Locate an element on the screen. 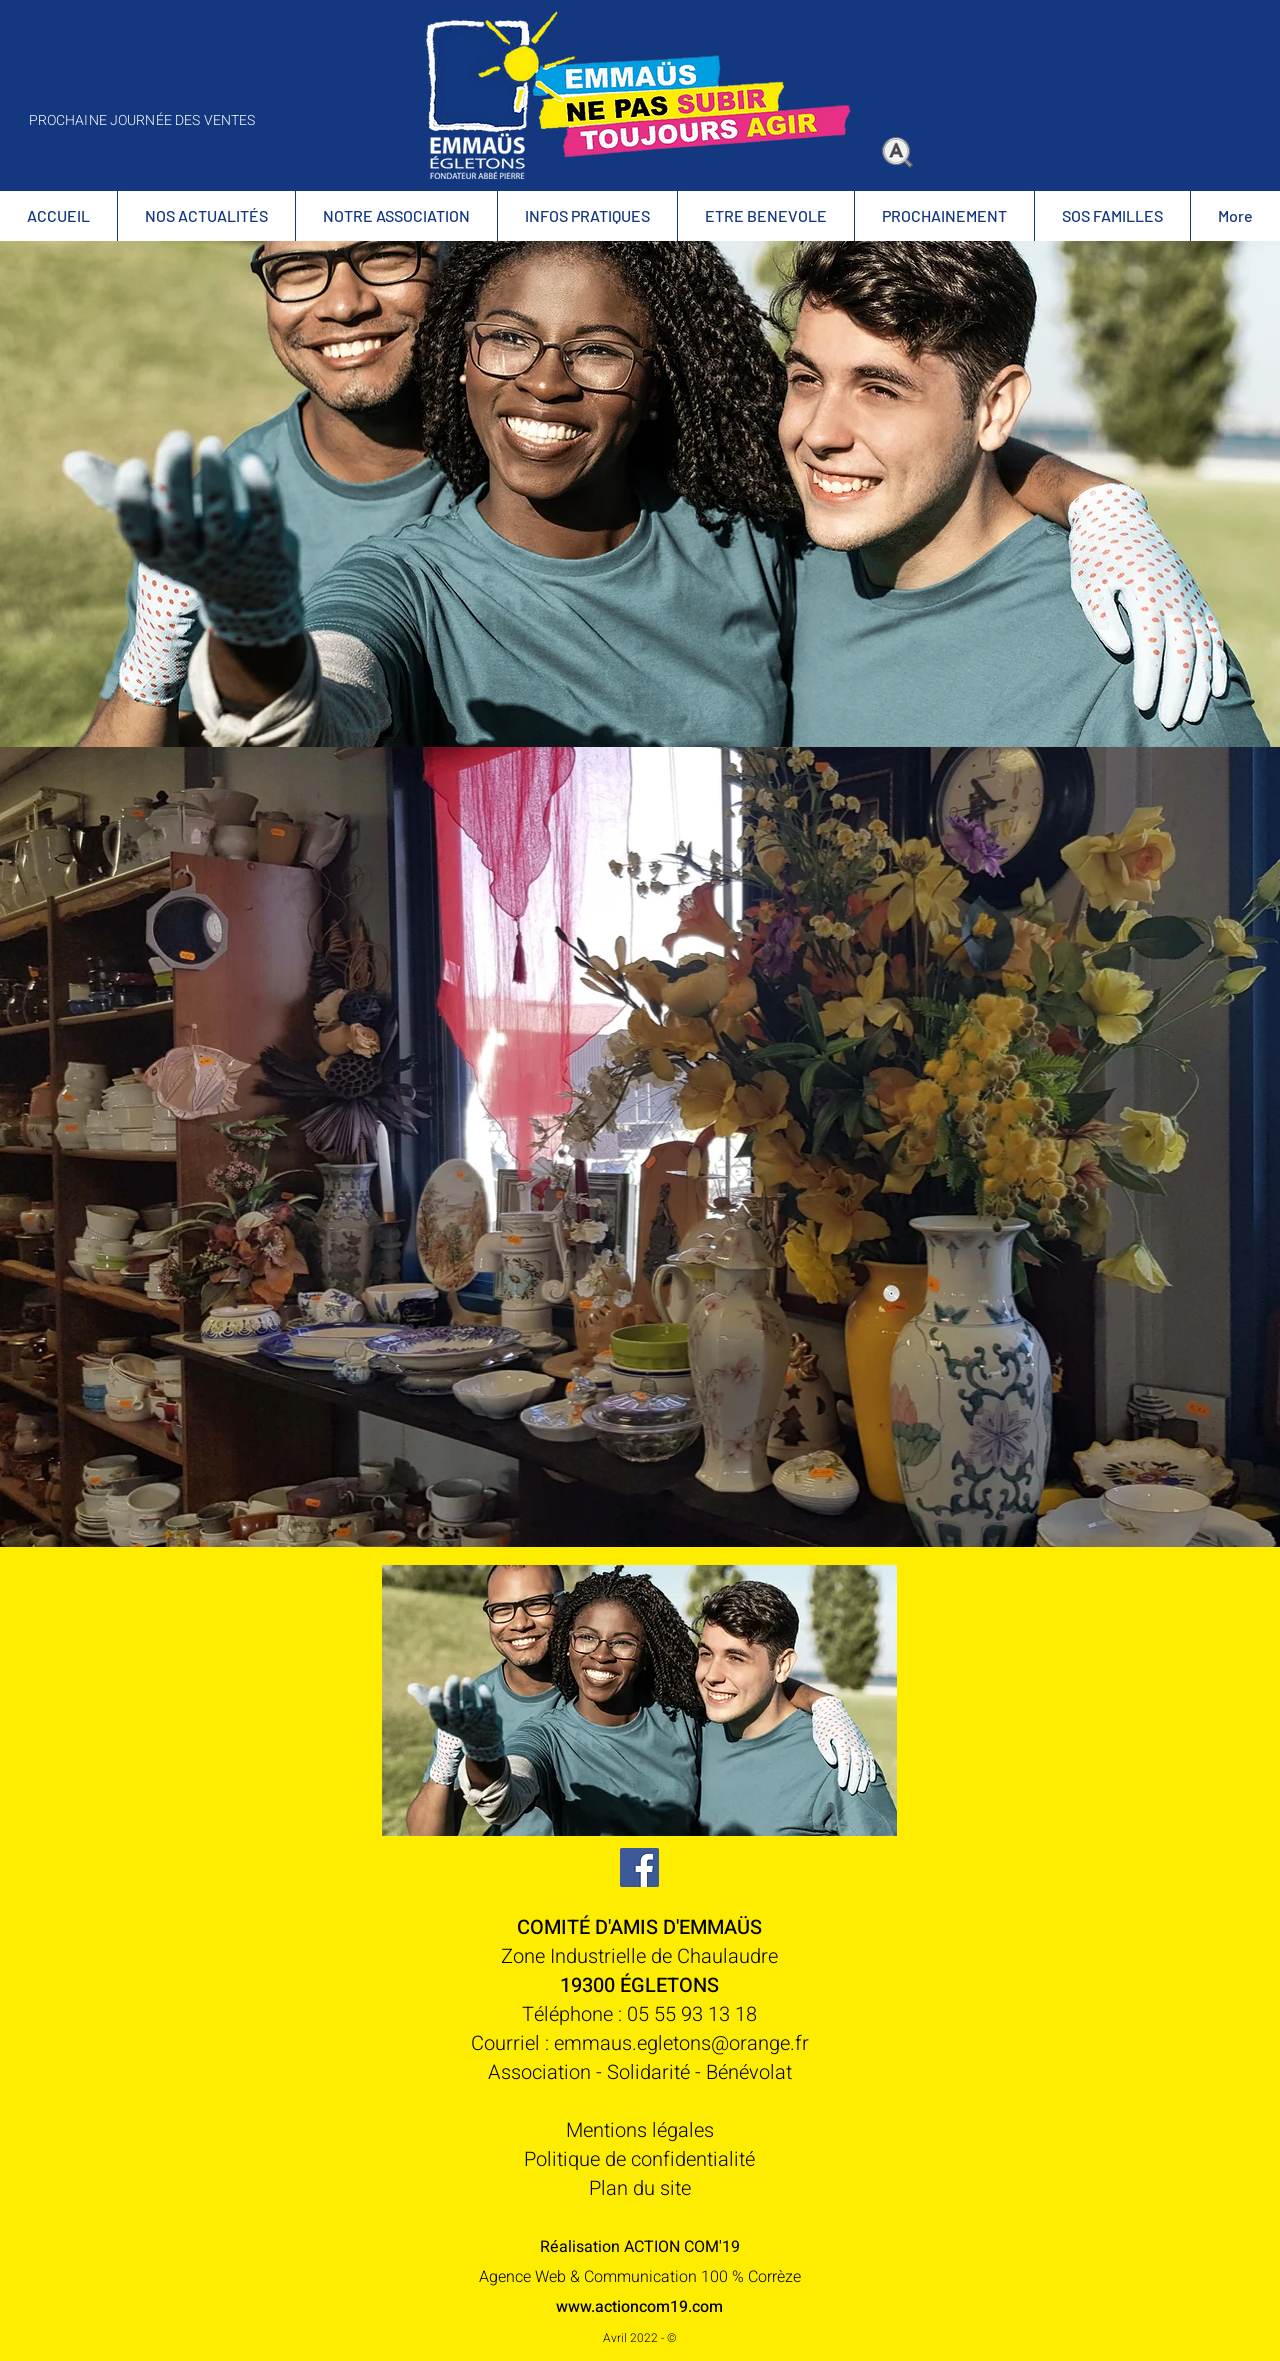 This screenshot has width=1280, height=2361. search for text or find on page is located at coordinates (897, 152).